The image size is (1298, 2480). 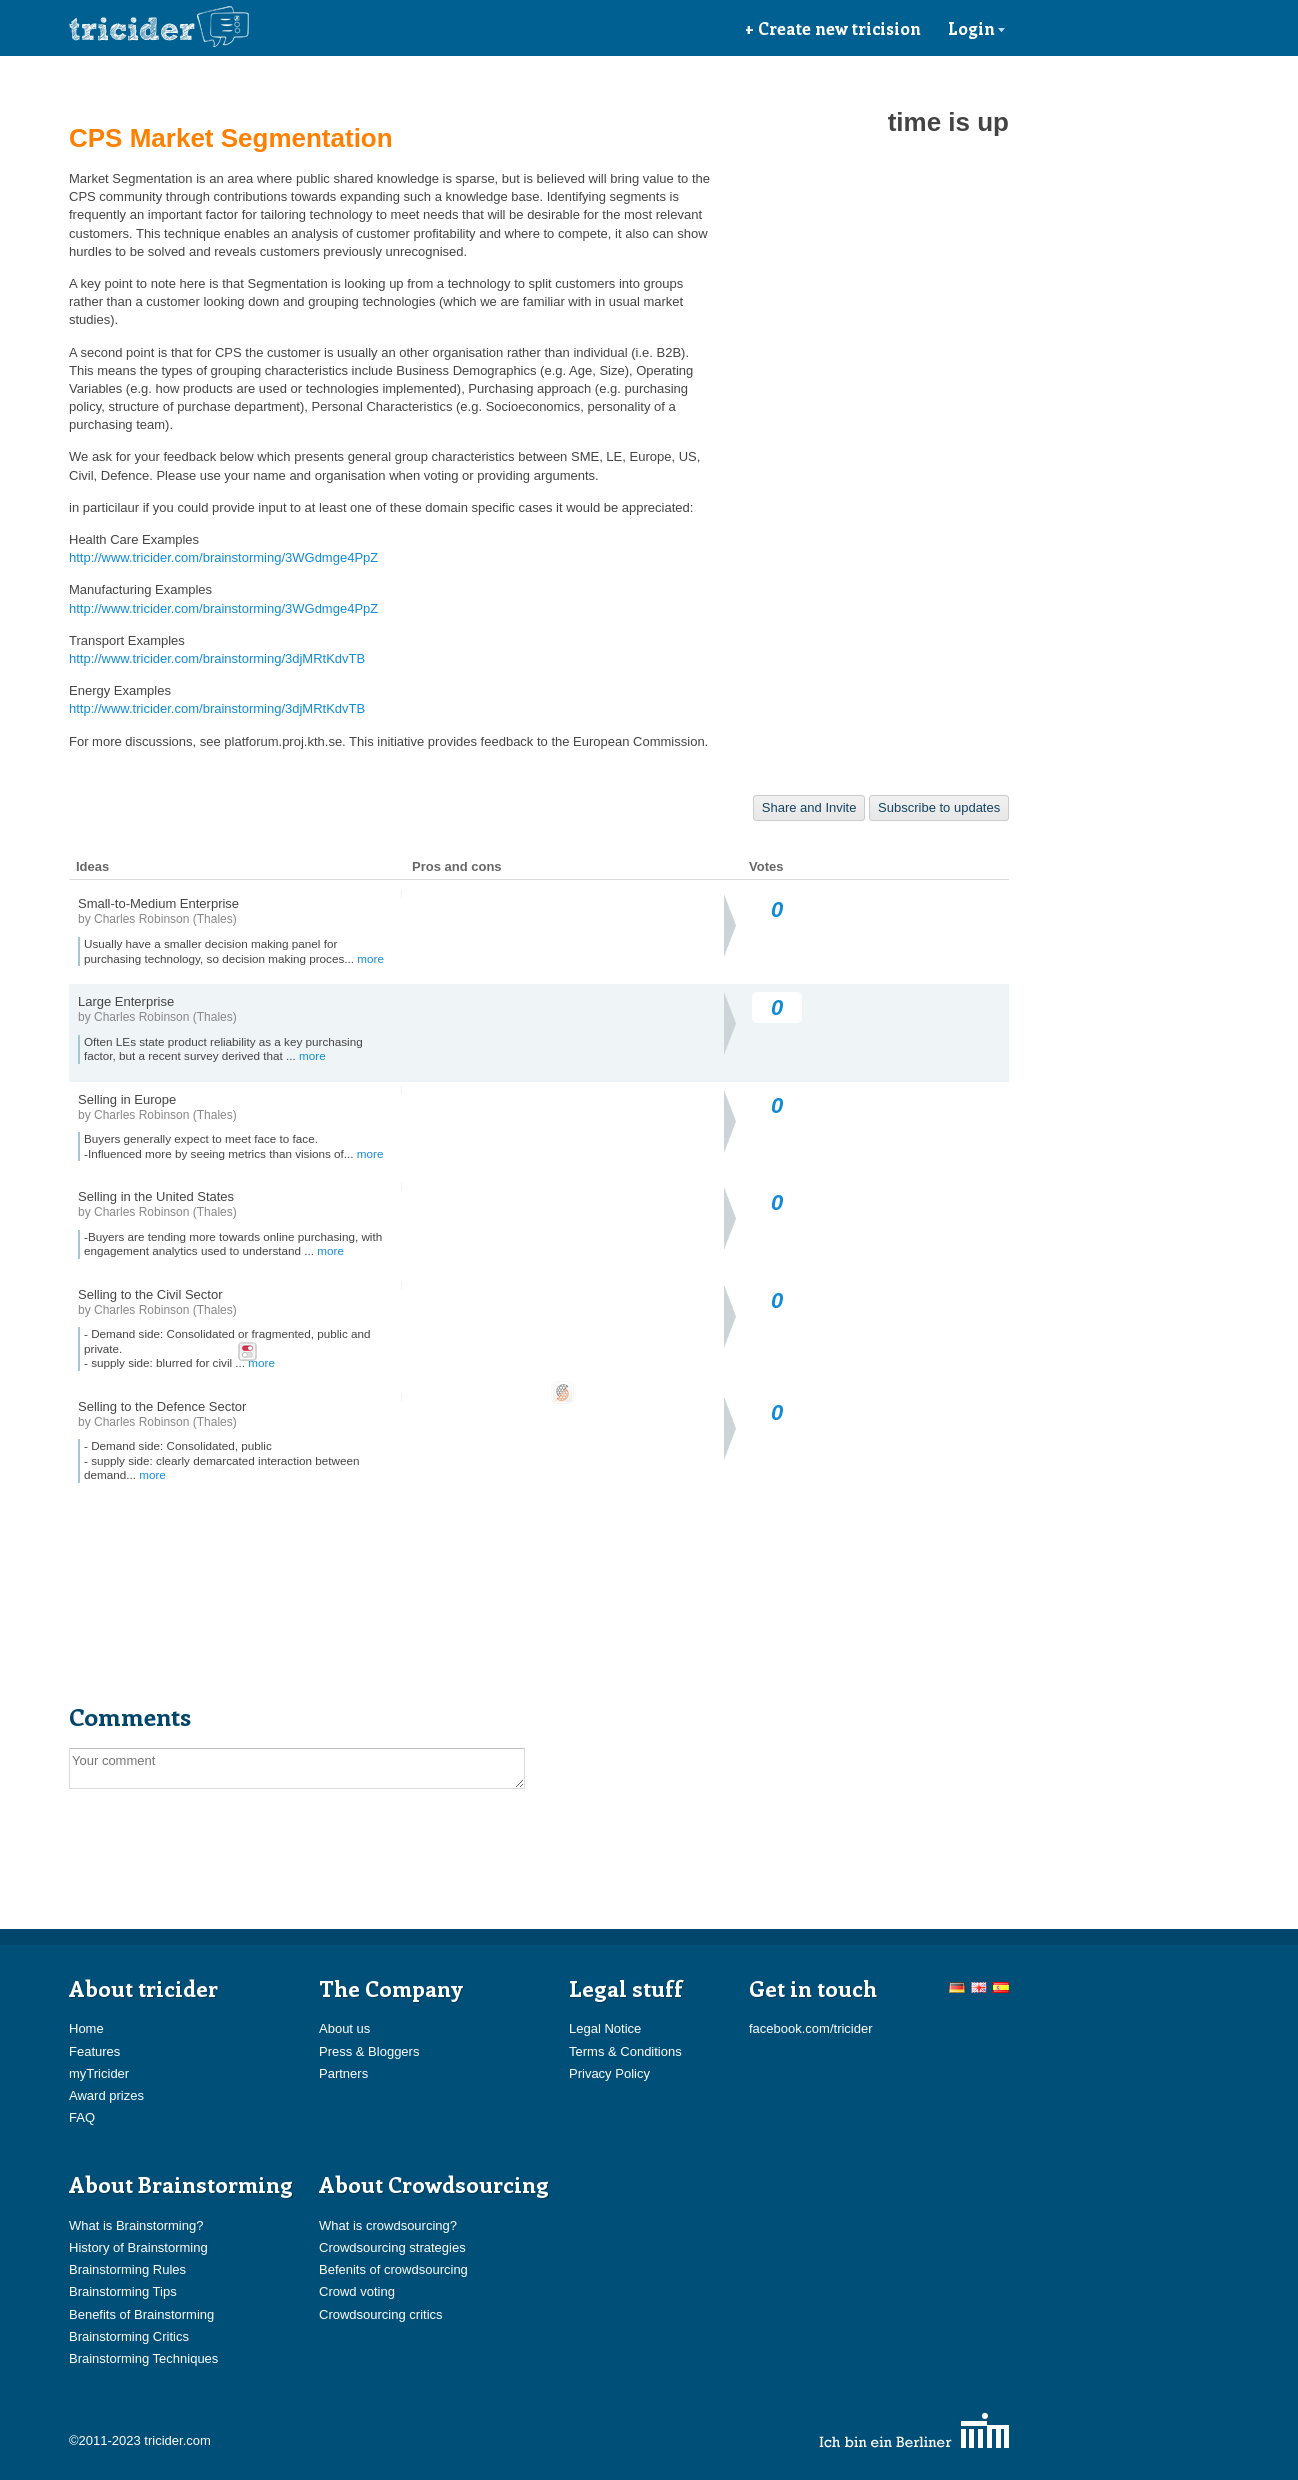 What do you see at coordinates (247, 1351) in the screenshot?
I see `open system tweaks or settings app` at bounding box center [247, 1351].